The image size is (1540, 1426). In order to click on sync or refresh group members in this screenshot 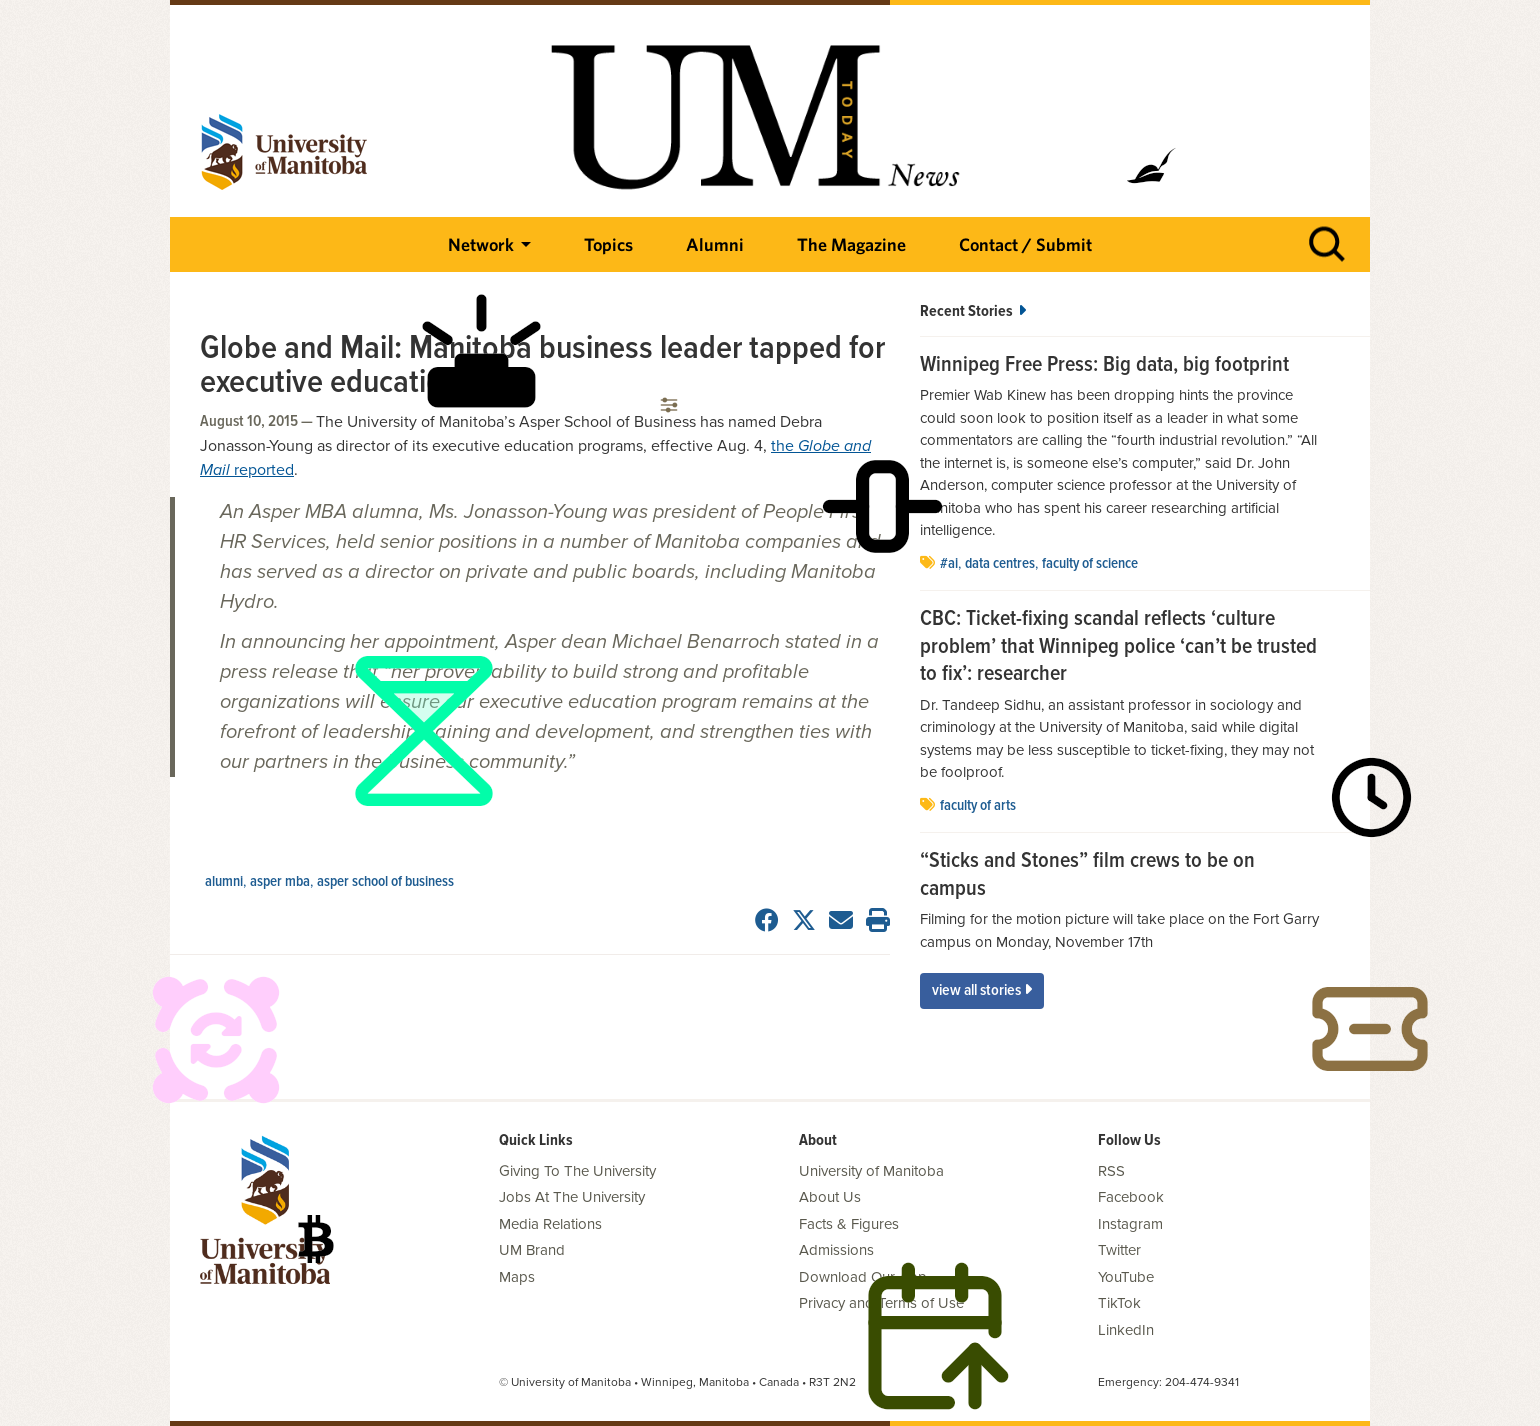, I will do `click(216, 1040)`.